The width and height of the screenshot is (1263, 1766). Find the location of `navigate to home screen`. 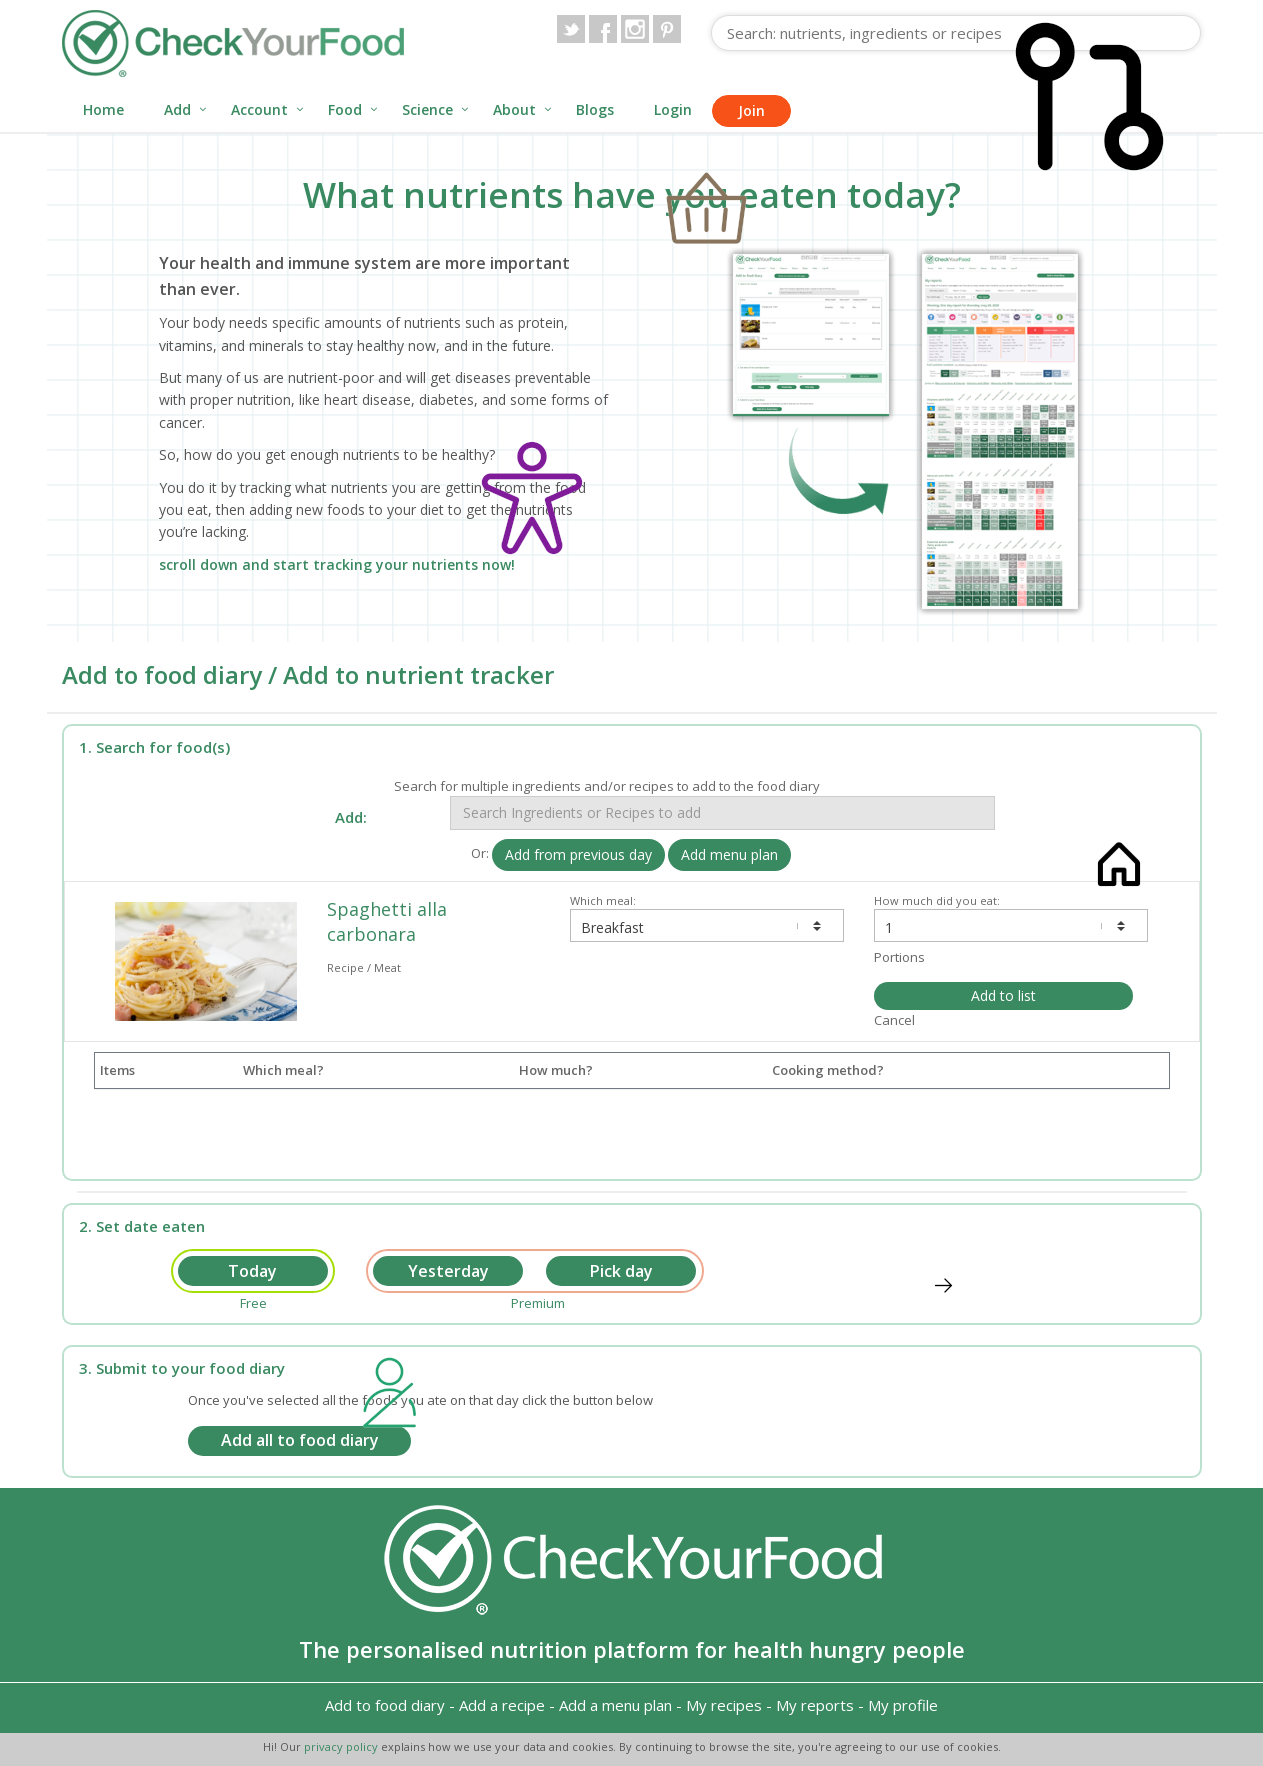

navigate to home screen is located at coordinates (1119, 865).